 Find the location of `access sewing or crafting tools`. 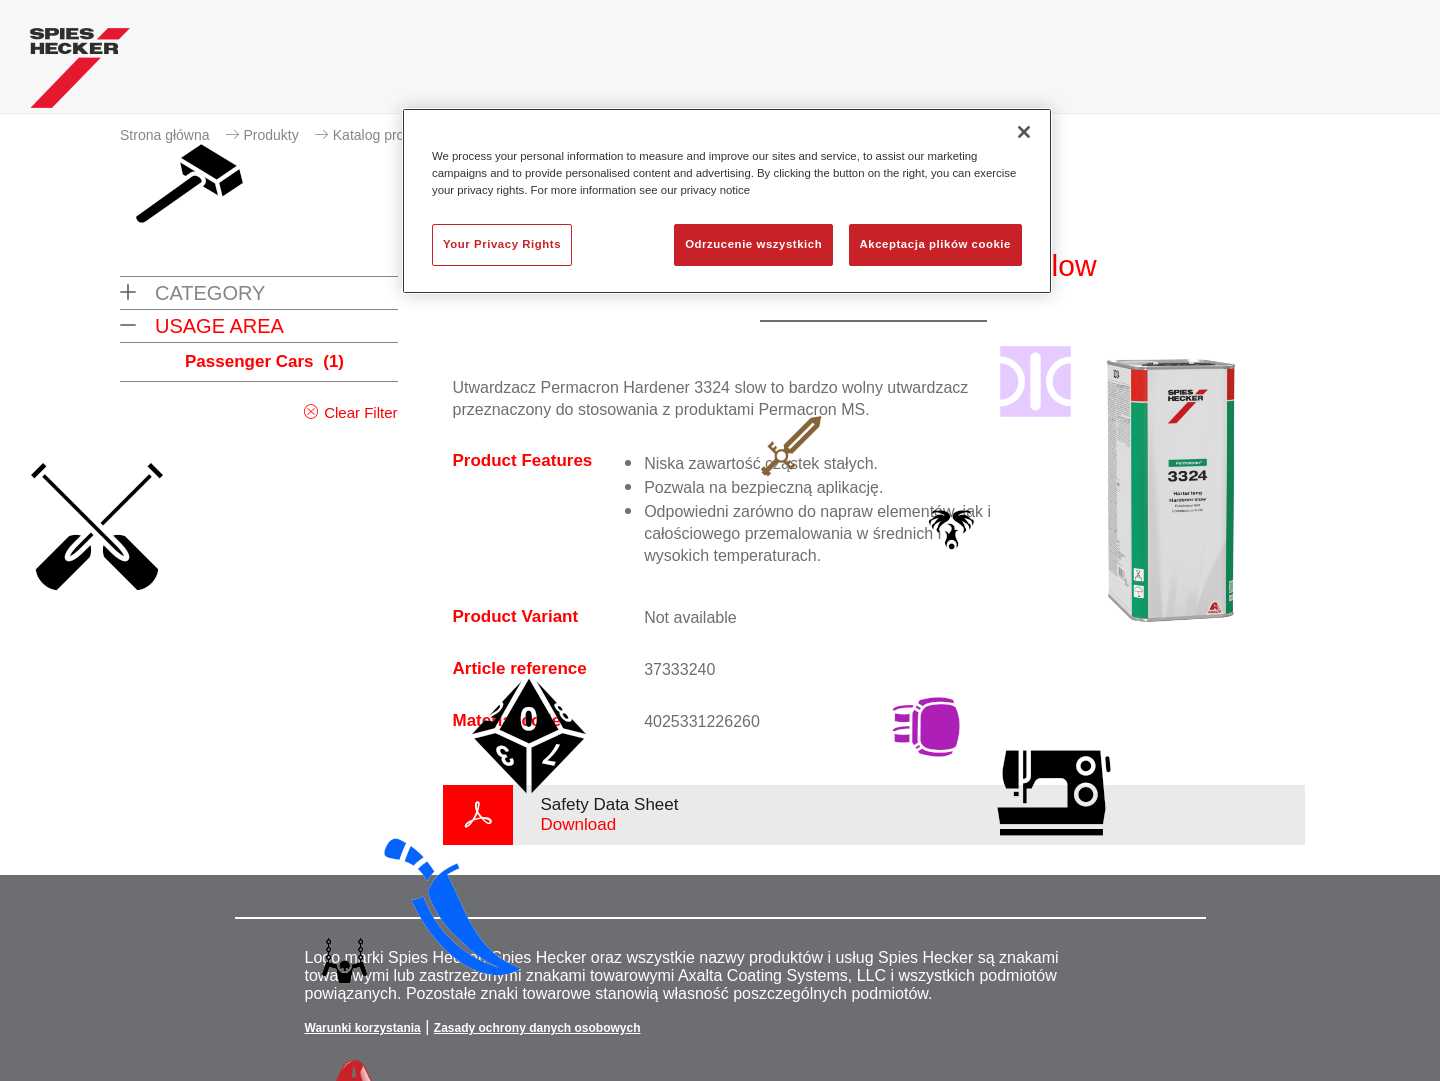

access sewing or crafting tools is located at coordinates (1054, 784).